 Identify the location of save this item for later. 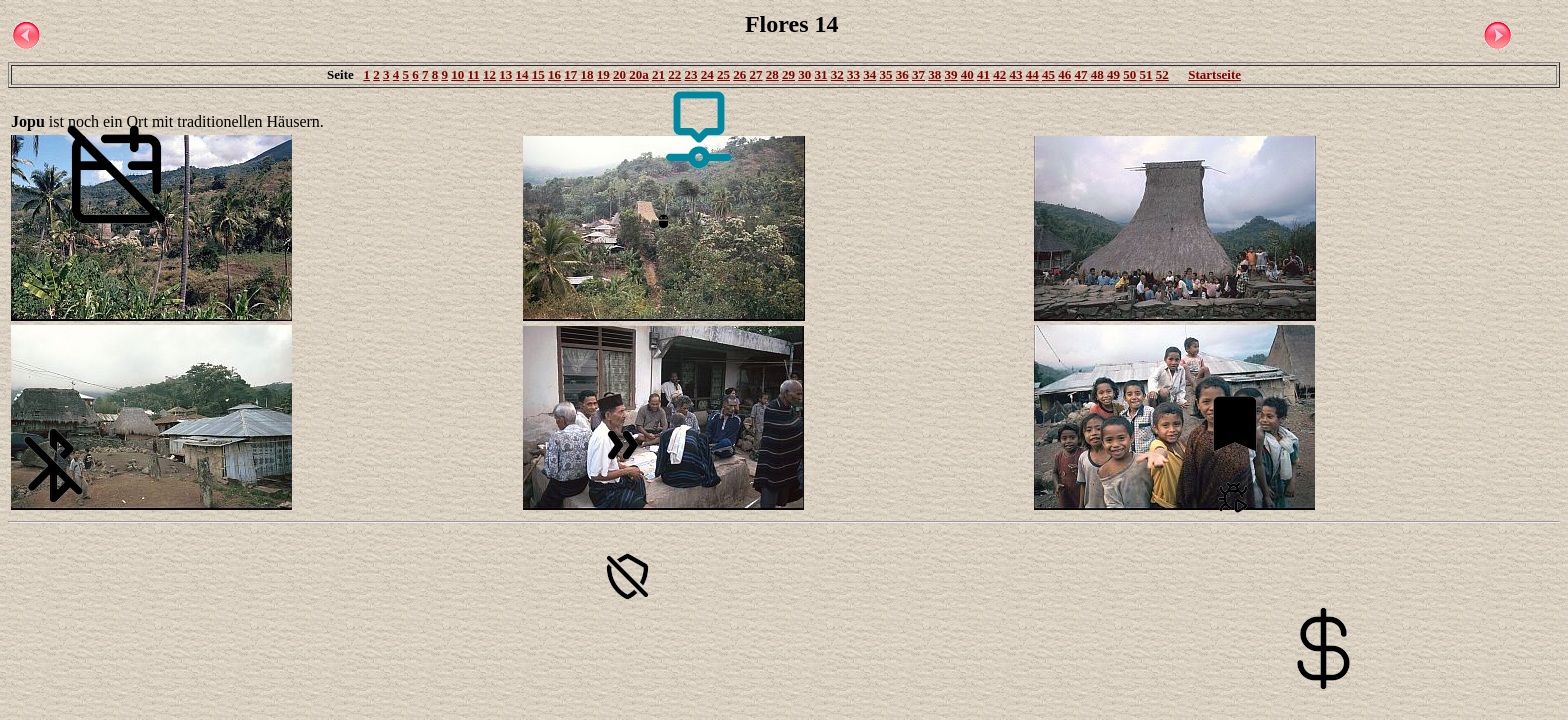
(1235, 424).